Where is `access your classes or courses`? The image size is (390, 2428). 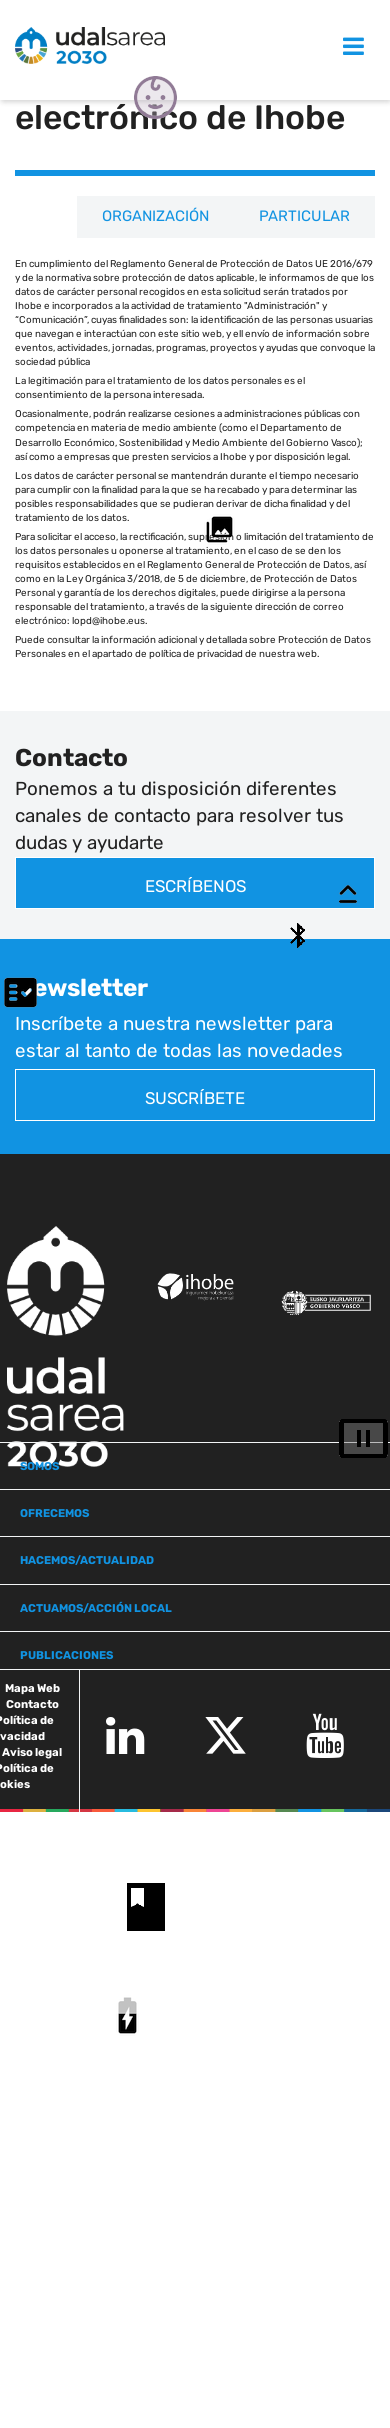
access your classes or courses is located at coordinates (146, 1907).